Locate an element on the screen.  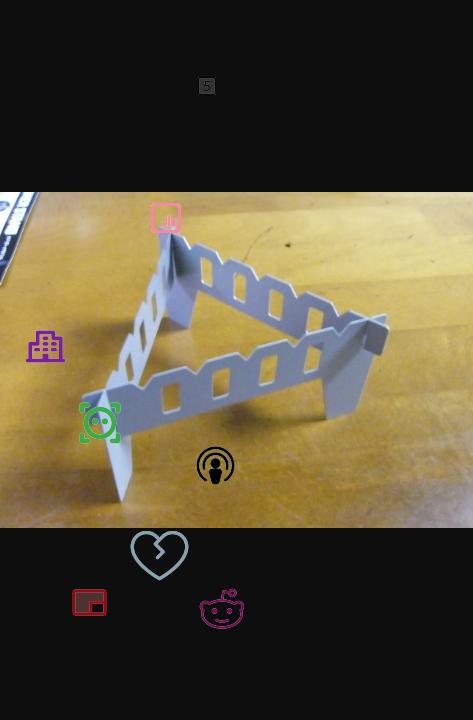
enable picture-in-picture mode is located at coordinates (89, 602).